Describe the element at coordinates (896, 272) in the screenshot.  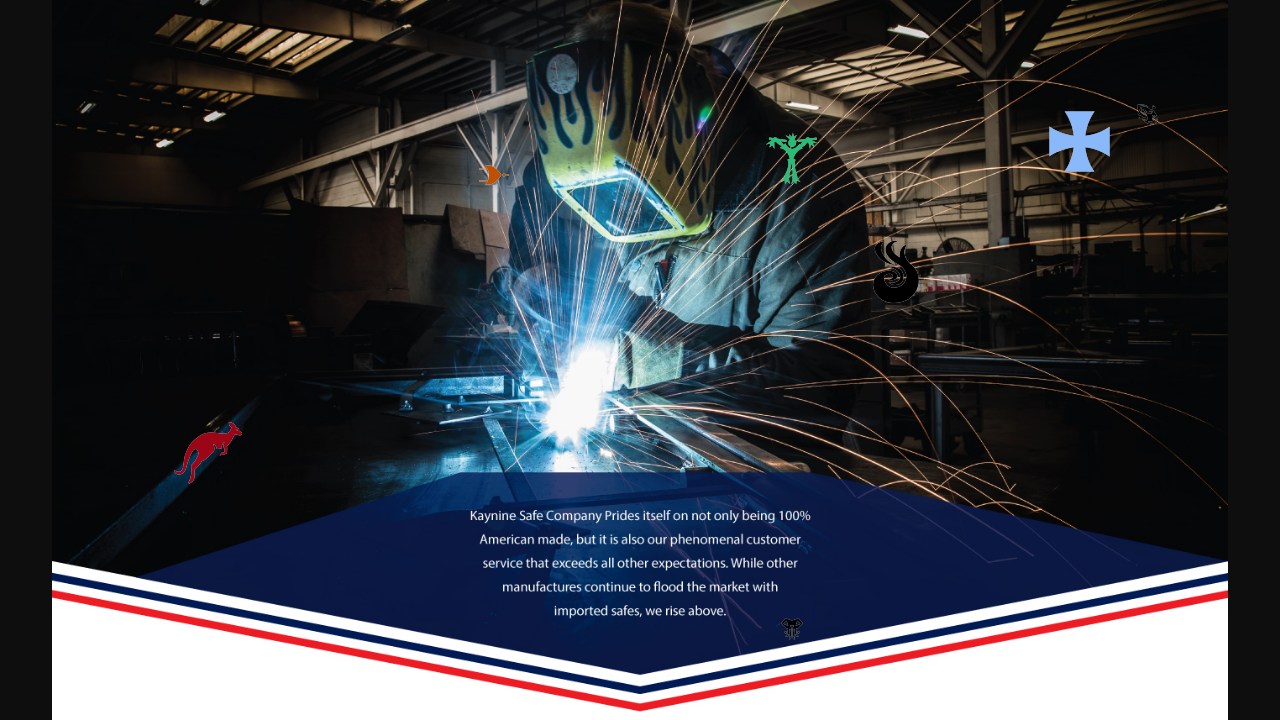
I see `indicates weather effect active in game` at that location.